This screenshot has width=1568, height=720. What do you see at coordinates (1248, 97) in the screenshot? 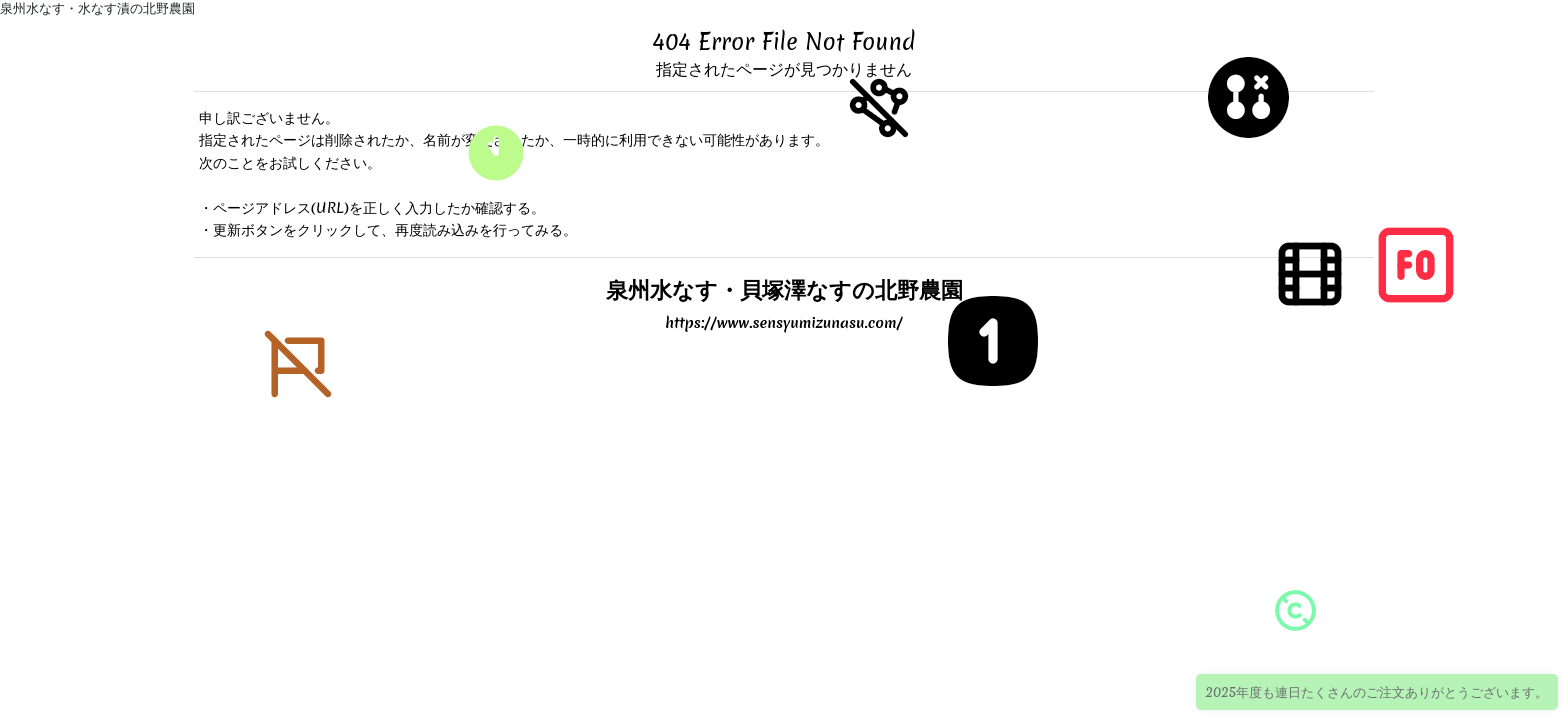
I see `indicates a closed pull request in your activity feed` at bounding box center [1248, 97].